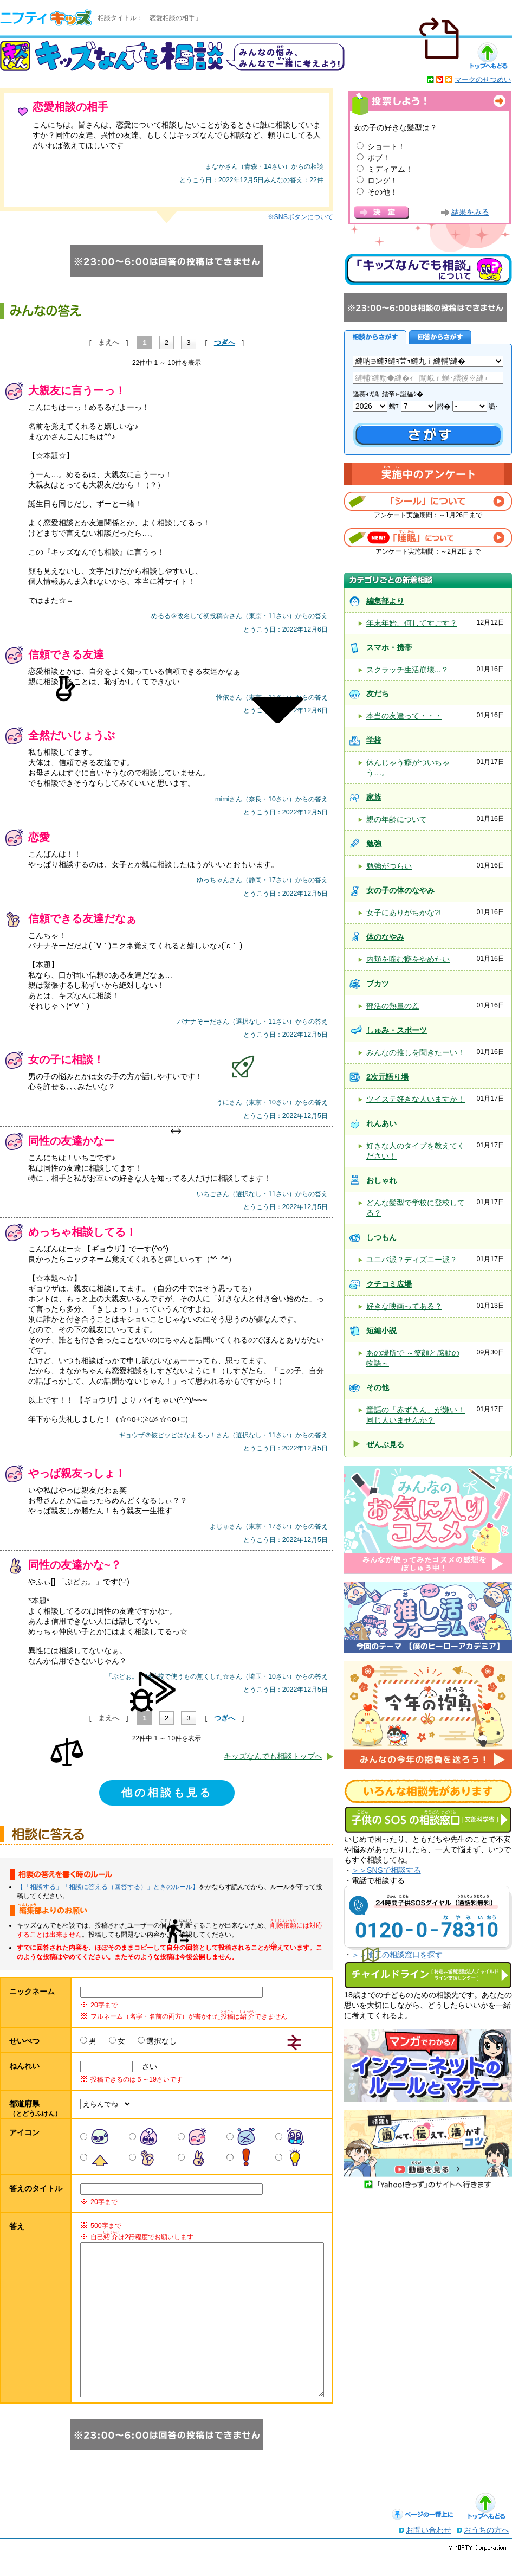 This screenshot has width=512, height=2576. I want to click on transfer between transit lines or platforms, so click(178, 1931).